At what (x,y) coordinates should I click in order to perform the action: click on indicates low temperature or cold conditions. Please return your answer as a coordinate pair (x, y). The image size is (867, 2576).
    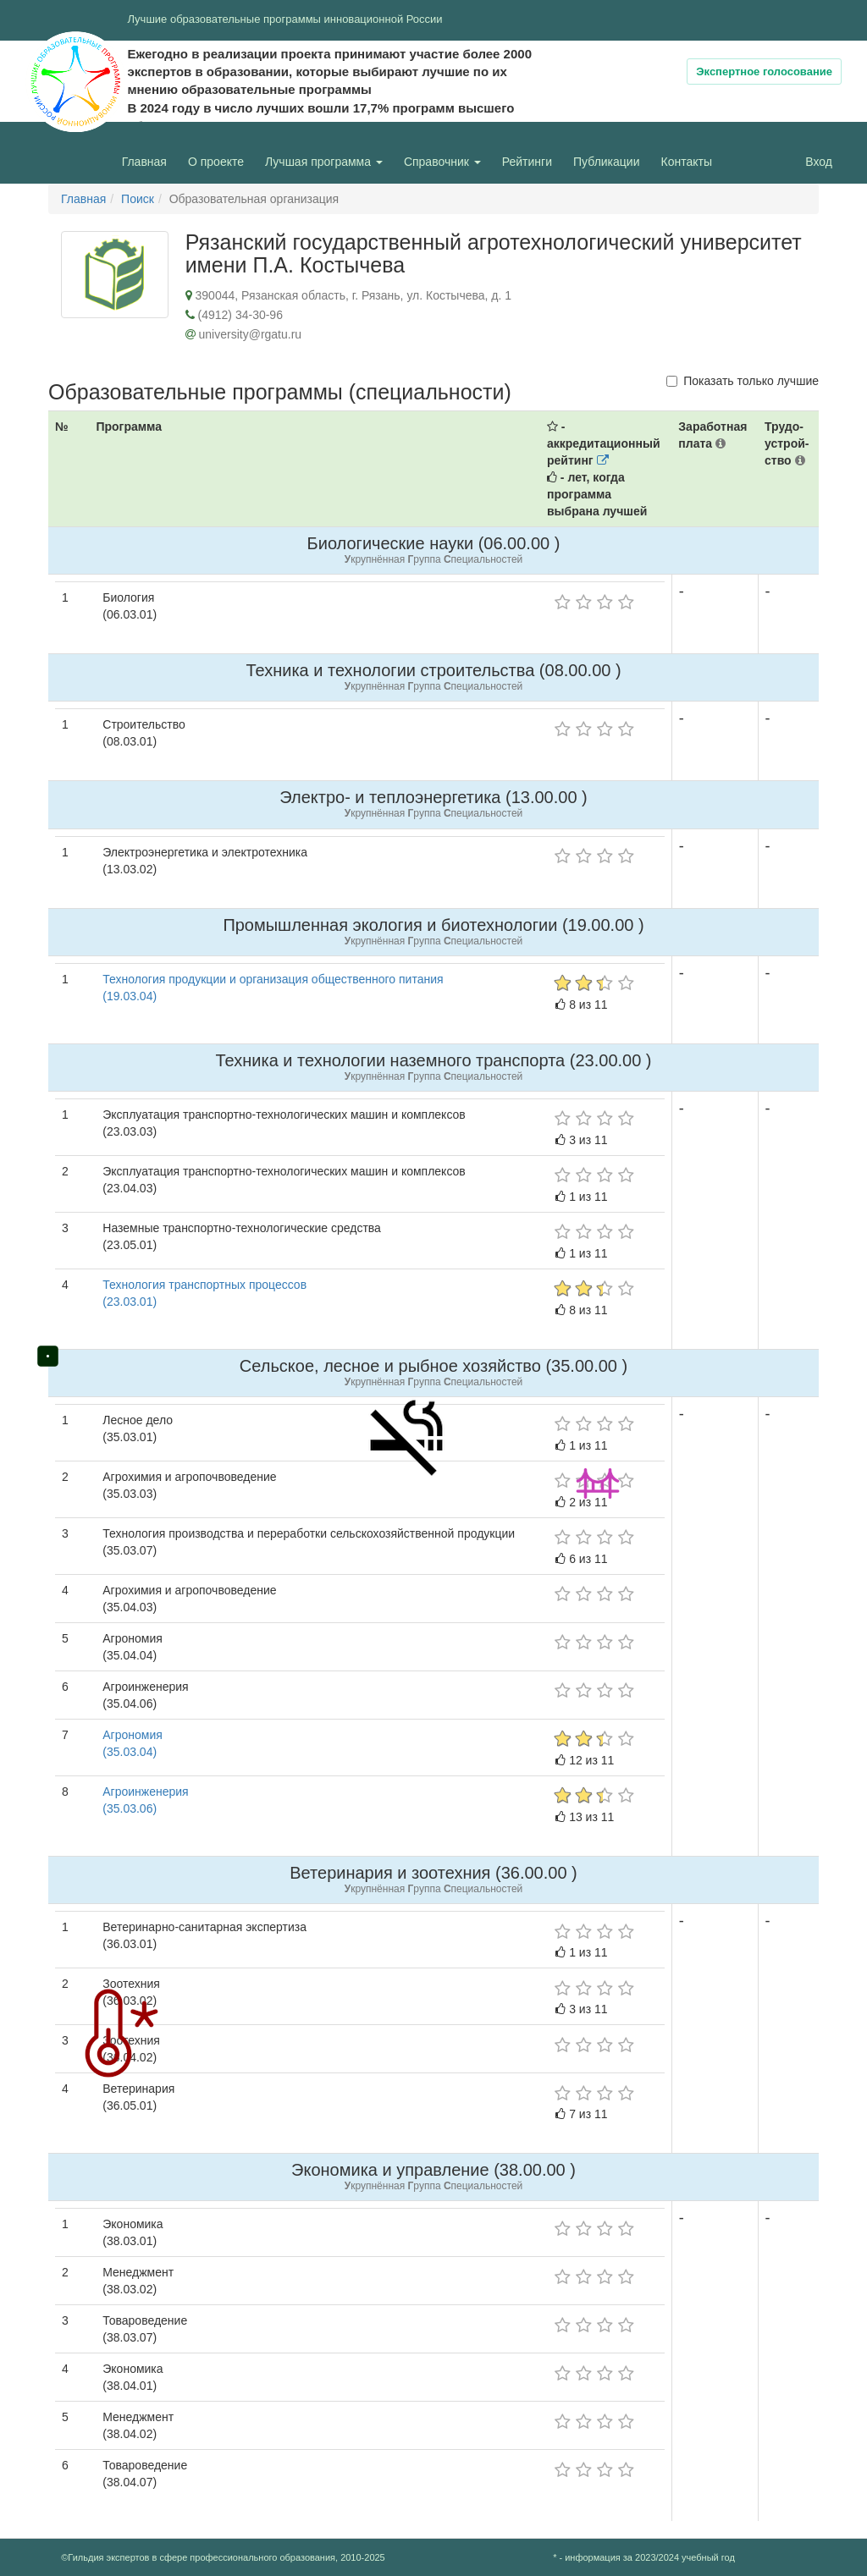
    Looking at the image, I should click on (111, 2033).